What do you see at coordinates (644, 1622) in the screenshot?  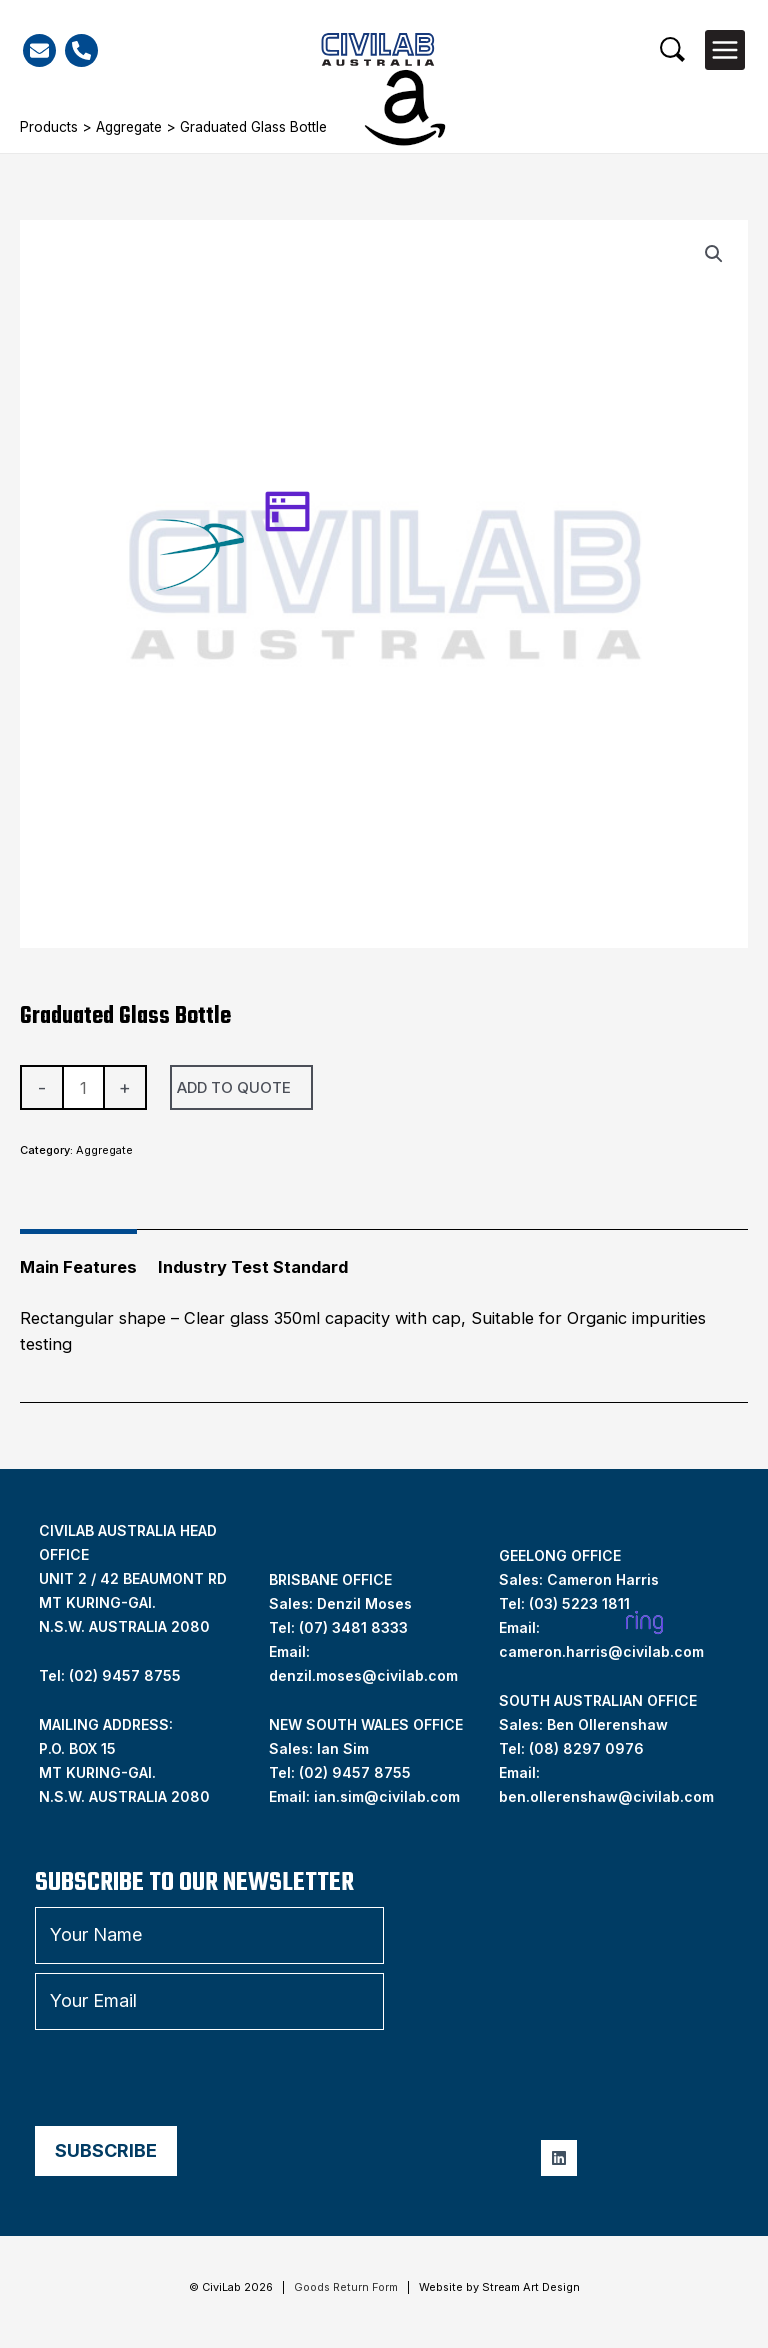 I see `open the Ring smart home app` at bounding box center [644, 1622].